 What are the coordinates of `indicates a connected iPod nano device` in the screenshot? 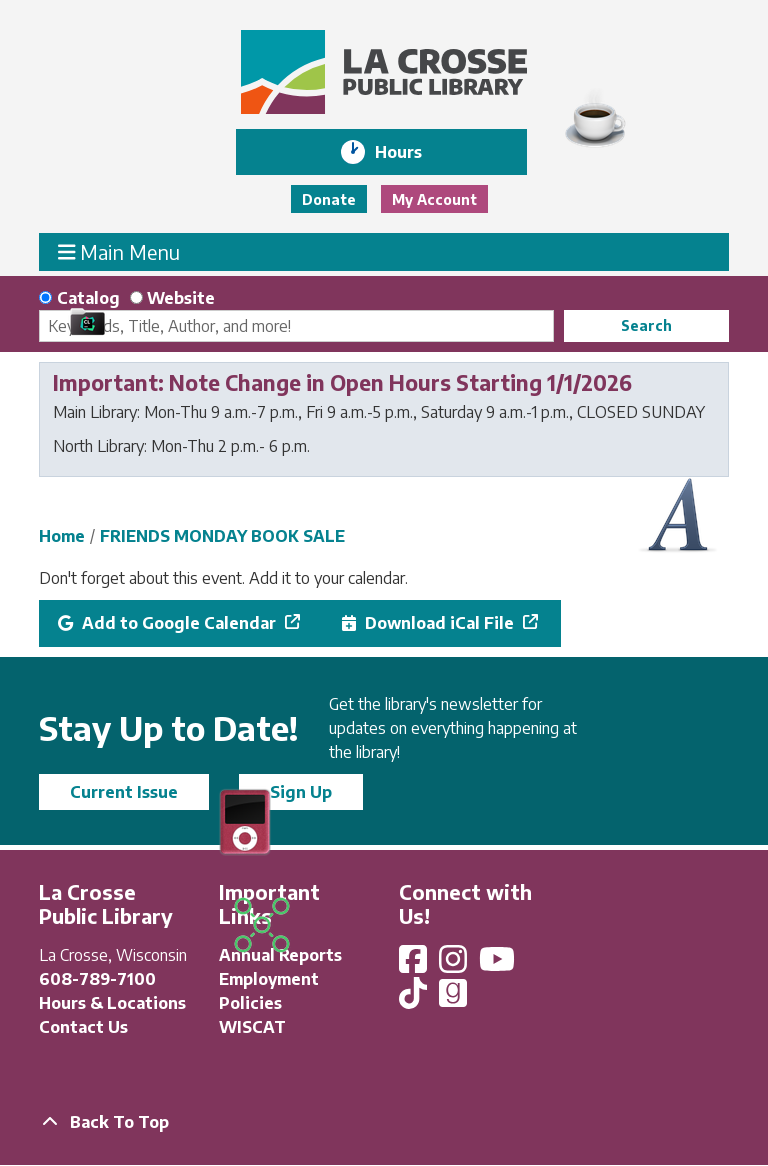 It's located at (245, 807).